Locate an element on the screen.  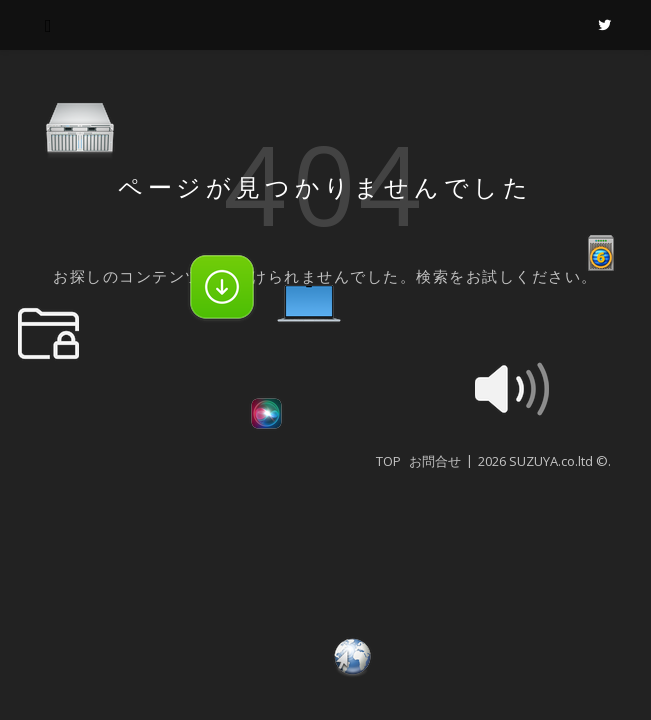
indicates low volume level is located at coordinates (512, 389).